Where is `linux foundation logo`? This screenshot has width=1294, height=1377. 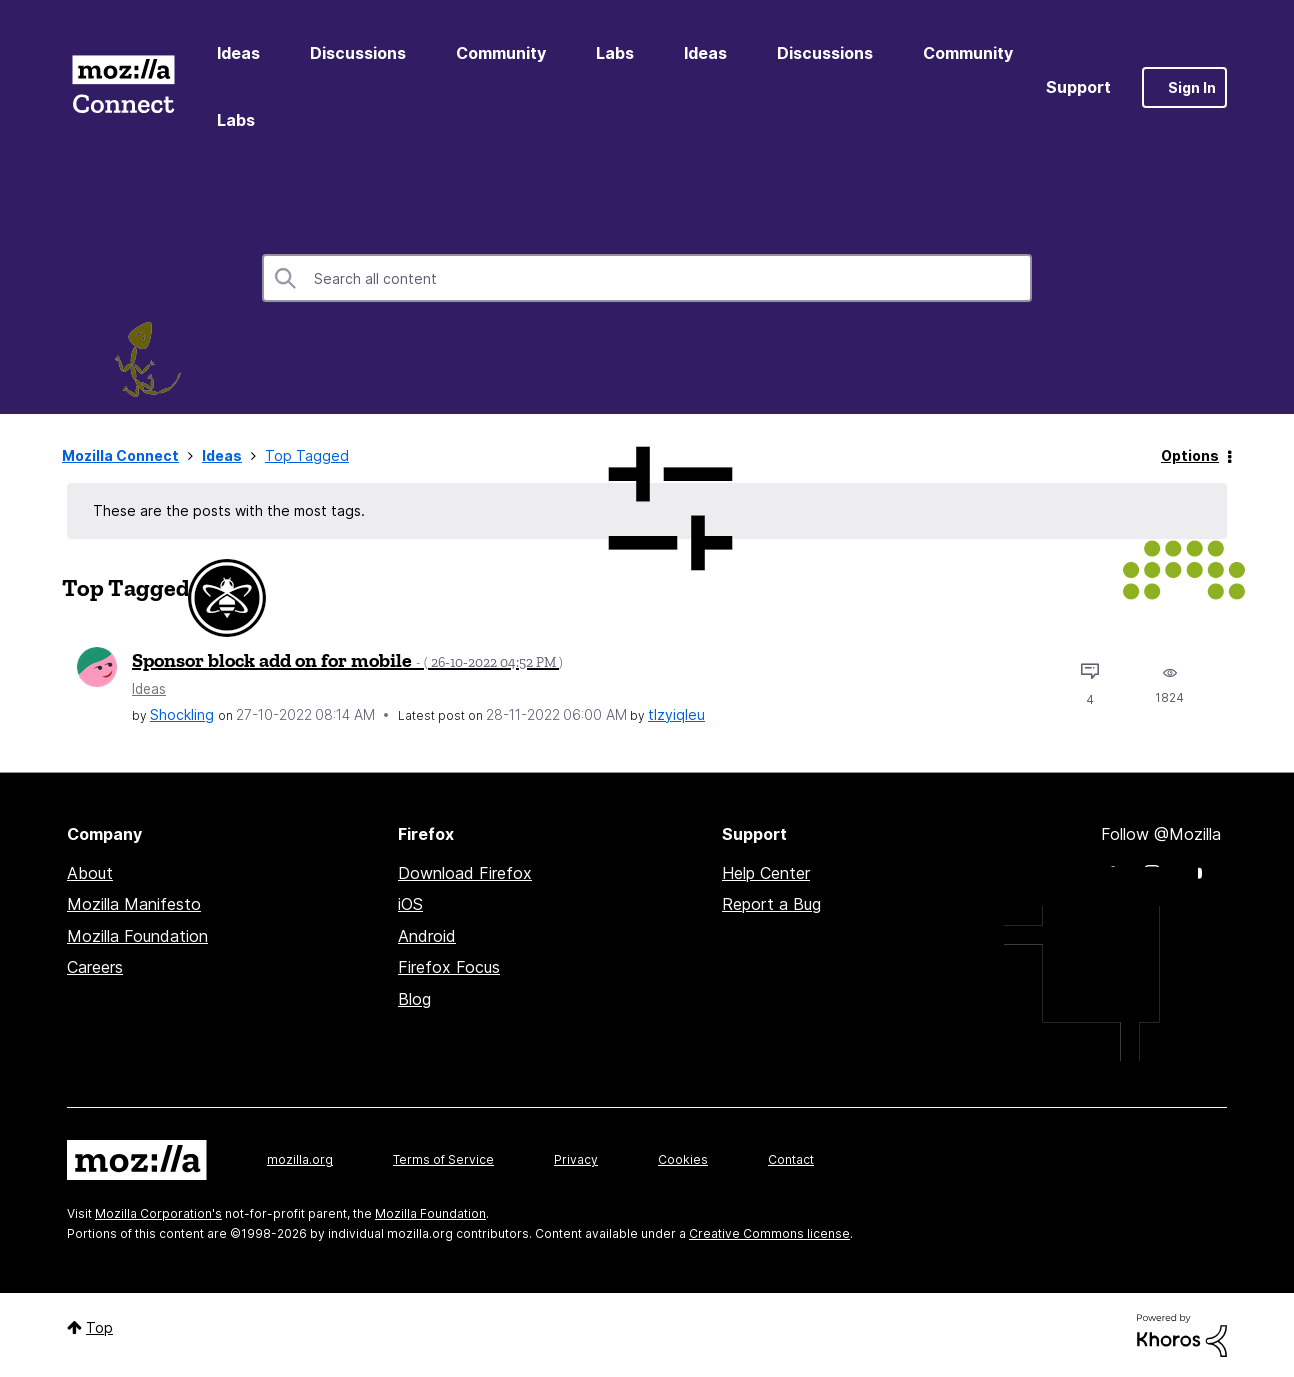
linux foundation logo is located at coordinates (1101, 964).